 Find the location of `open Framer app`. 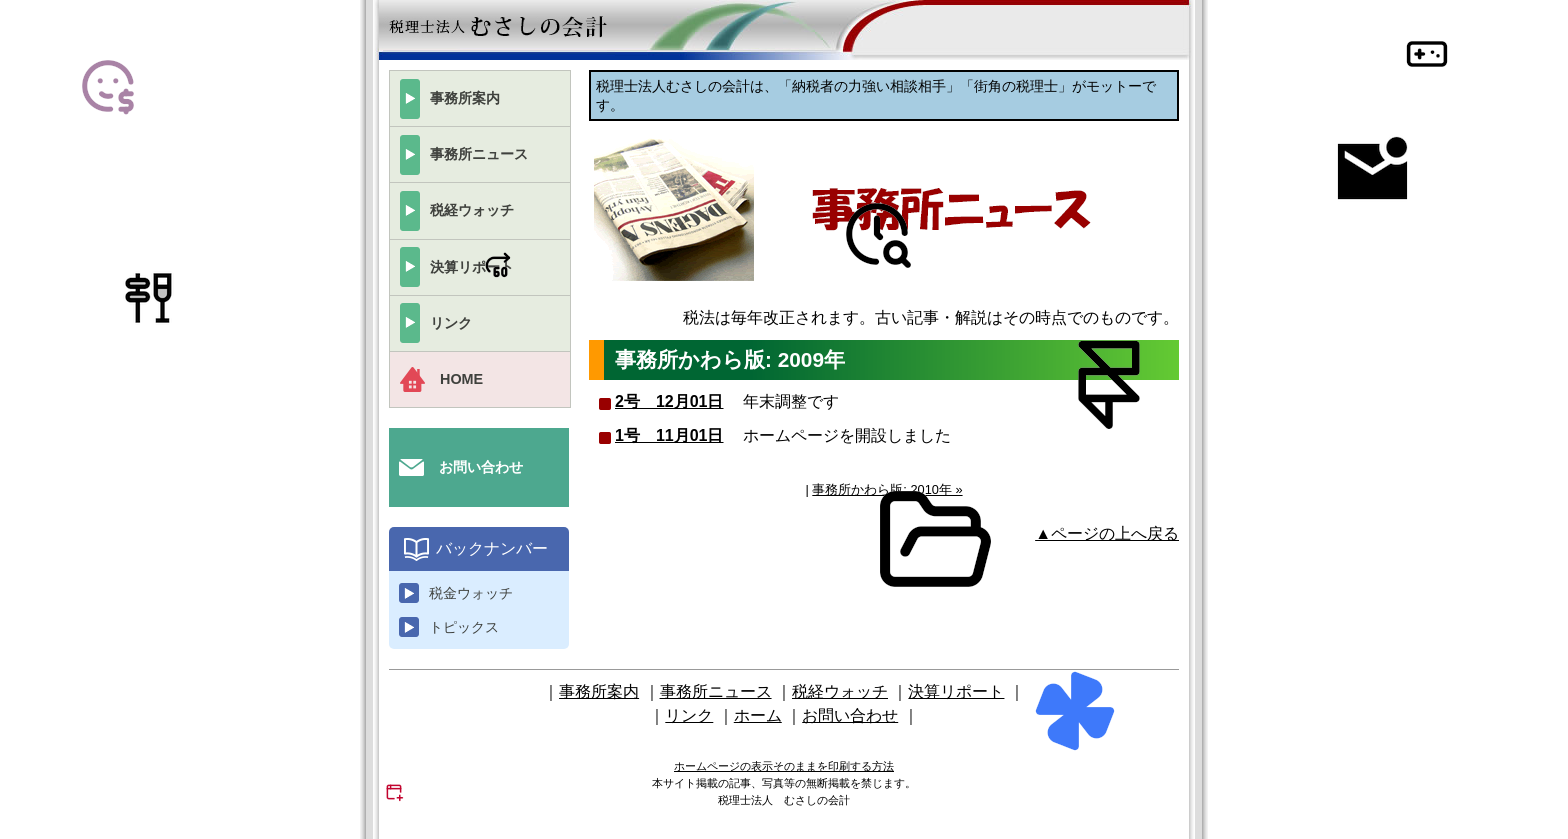

open Framer app is located at coordinates (1109, 383).